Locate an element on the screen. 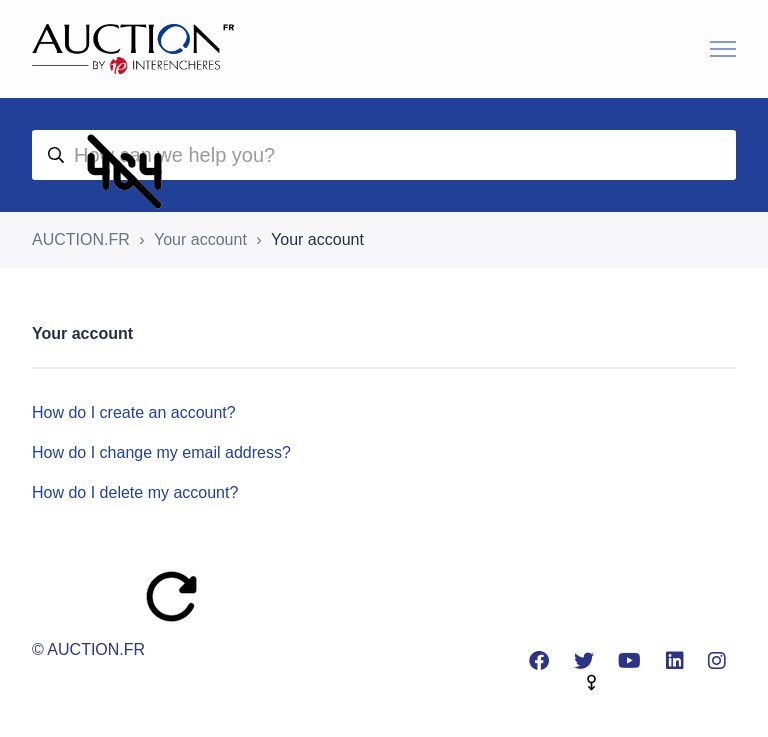 This screenshot has width=768, height=737. refresh or reload the current page is located at coordinates (171, 596).